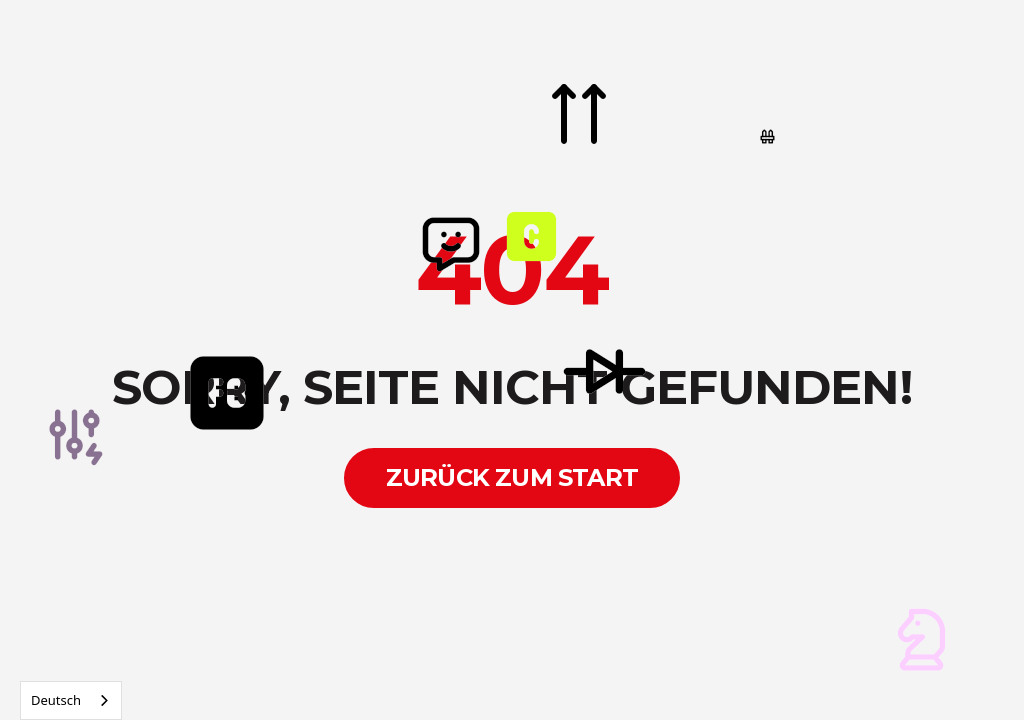 This screenshot has width=1024, height=720. I want to click on open chatbot or AI assistant, so click(451, 243).